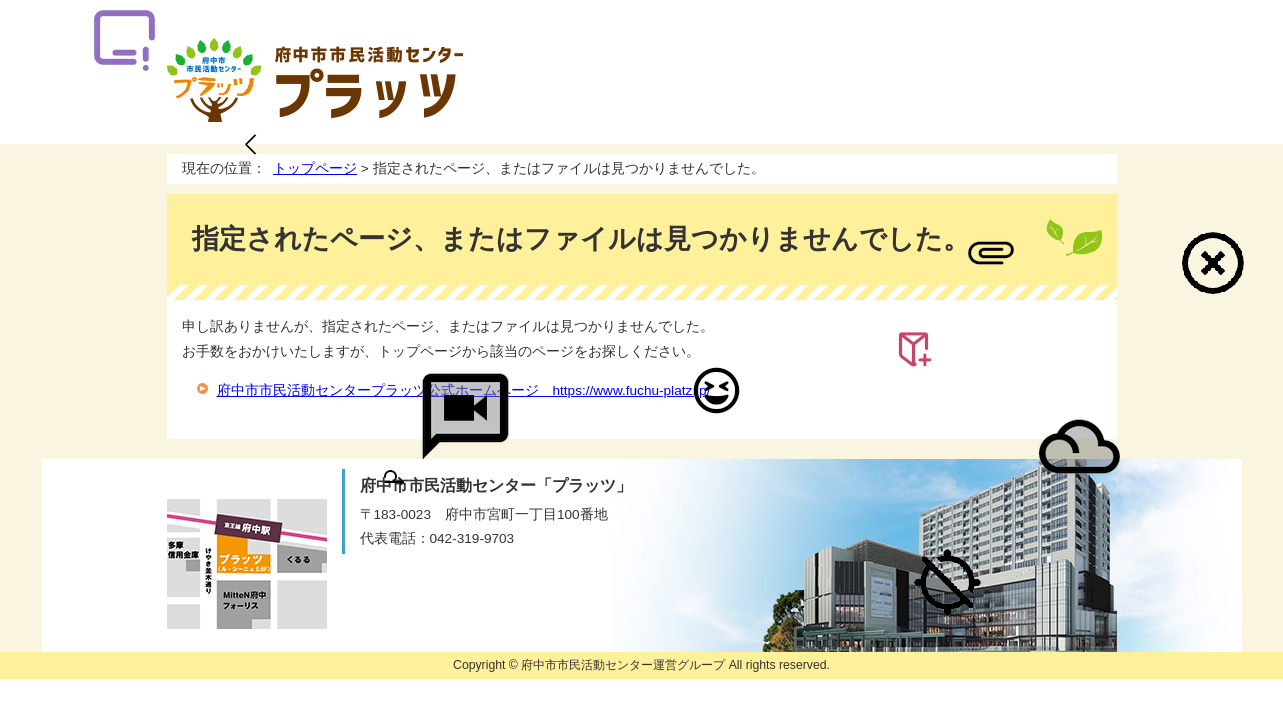  Describe the element at coordinates (913, 348) in the screenshot. I see `add a new 3D object or prism shape` at that location.